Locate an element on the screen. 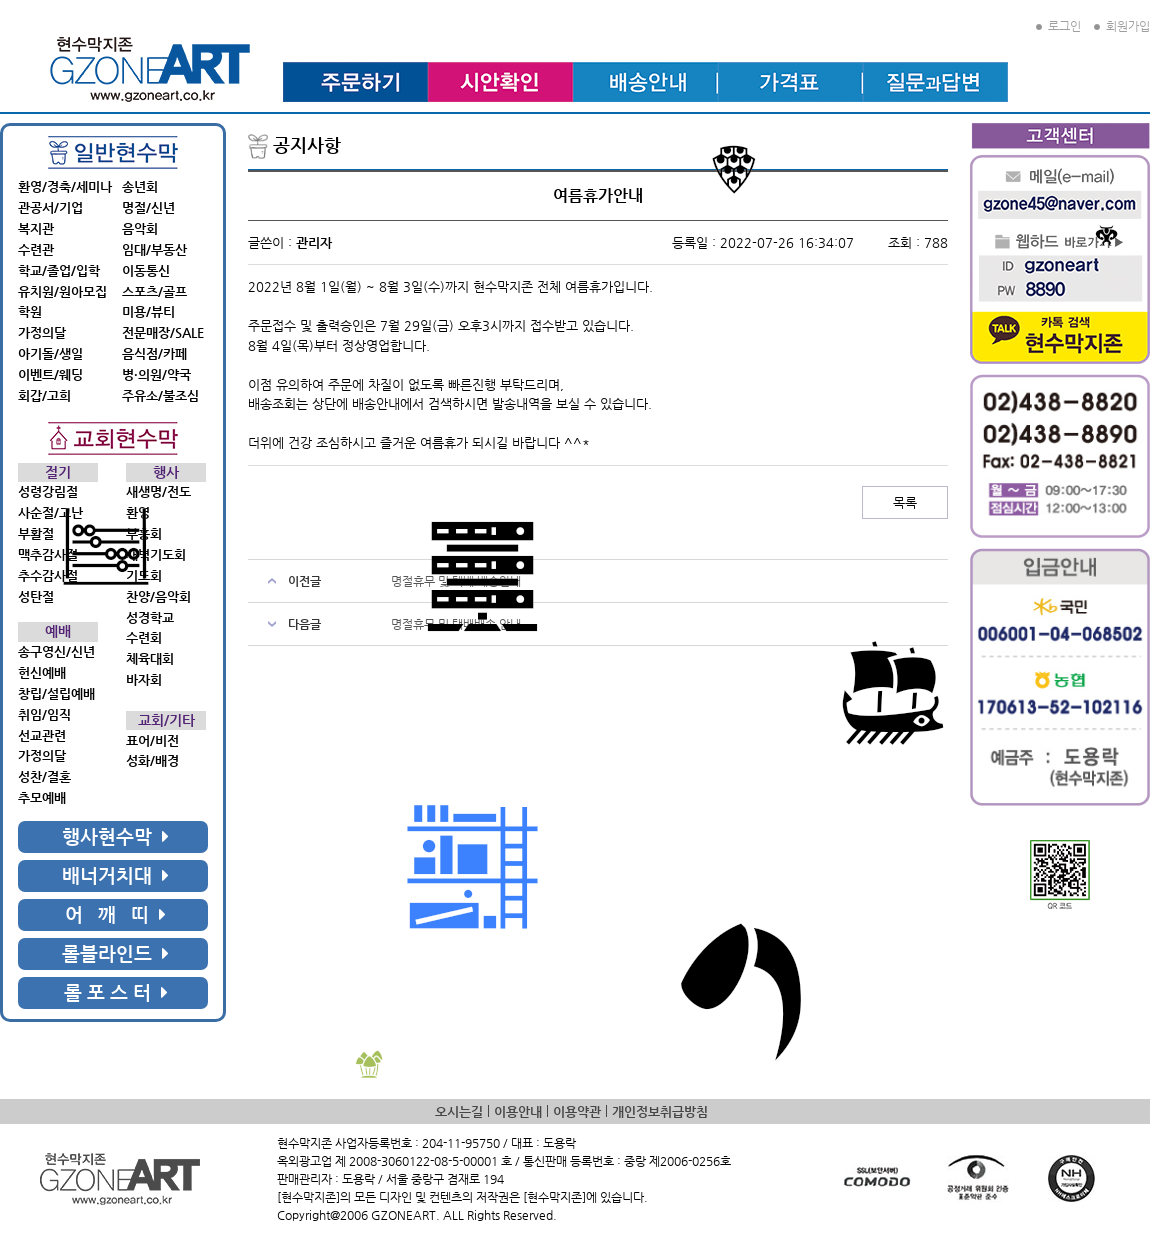 The width and height of the screenshot is (1150, 1244). open calculator or counting tool is located at coordinates (106, 542).